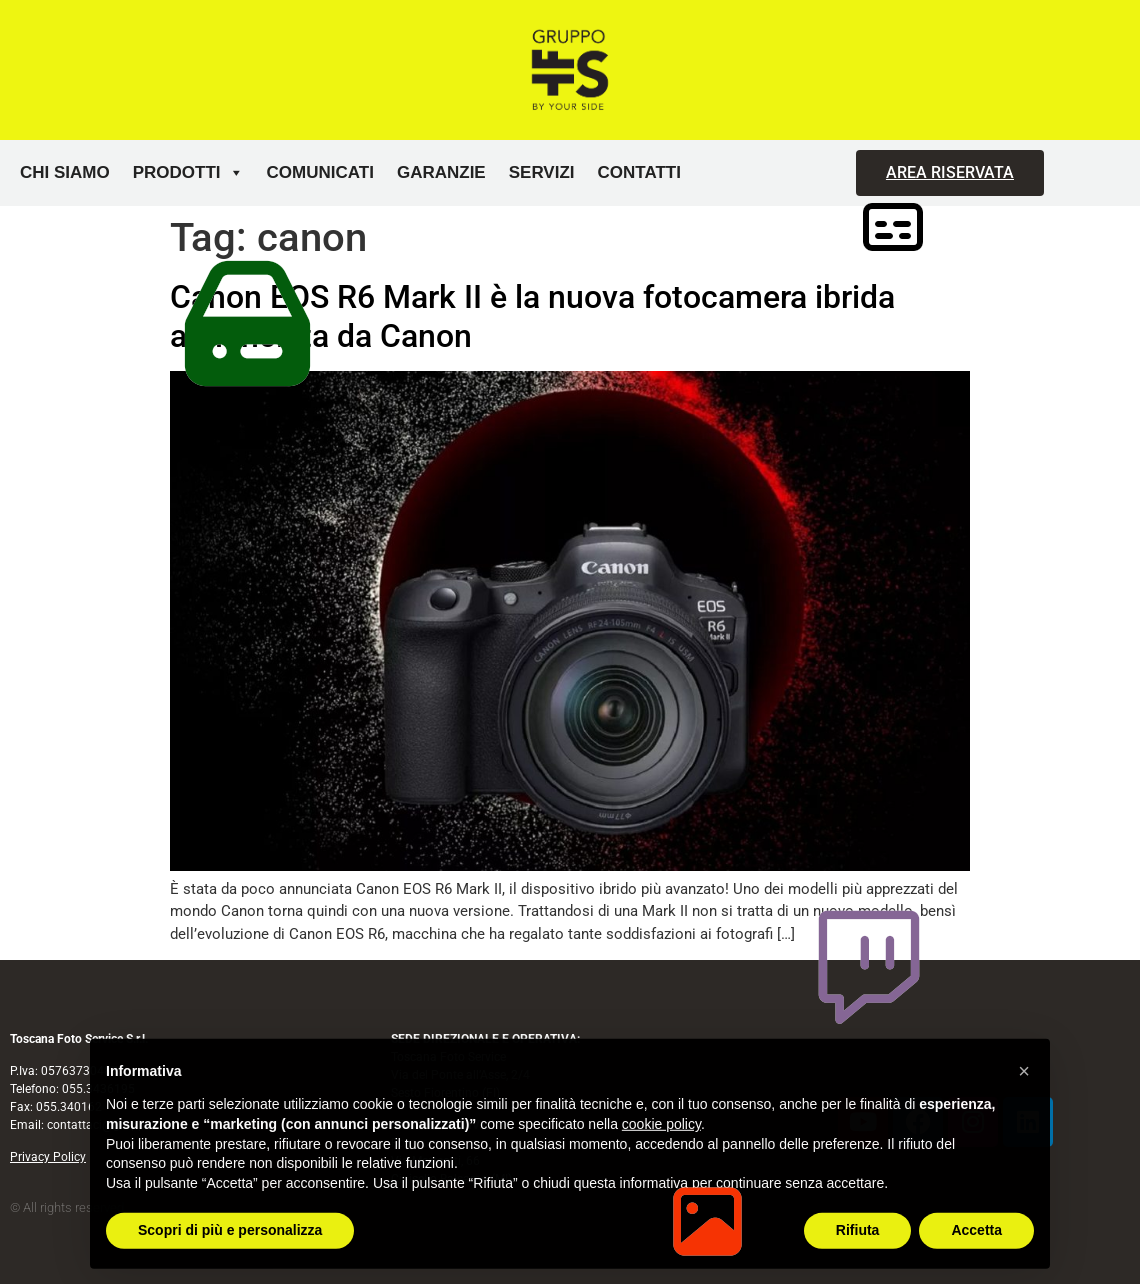 The width and height of the screenshot is (1140, 1284). I want to click on open Twitch app, so click(869, 961).